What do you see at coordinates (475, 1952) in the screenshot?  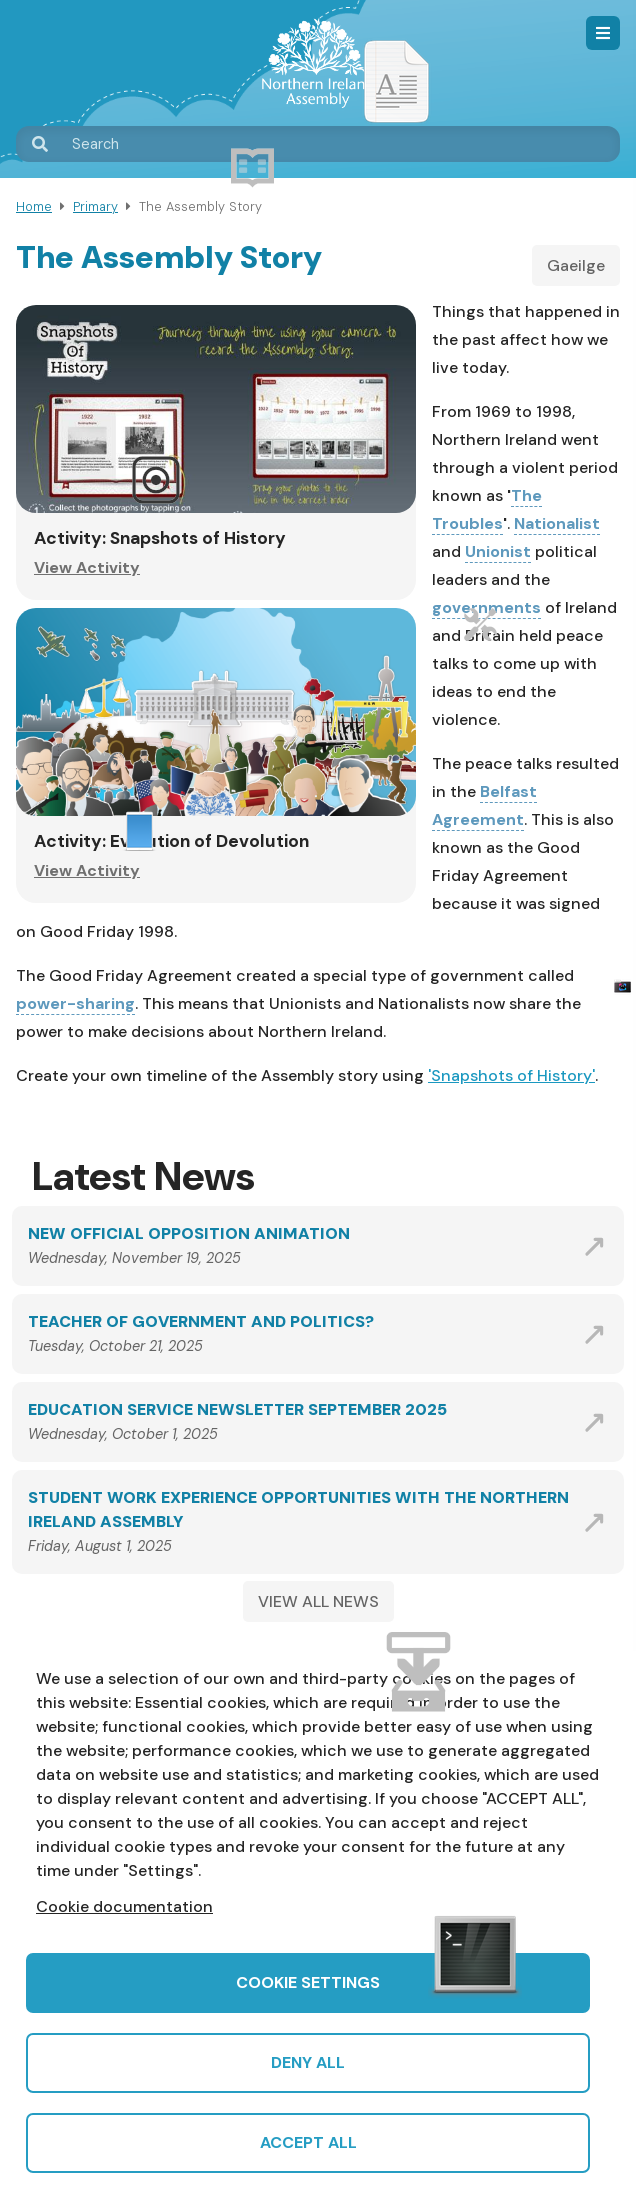 I see `open the terminal application` at bounding box center [475, 1952].